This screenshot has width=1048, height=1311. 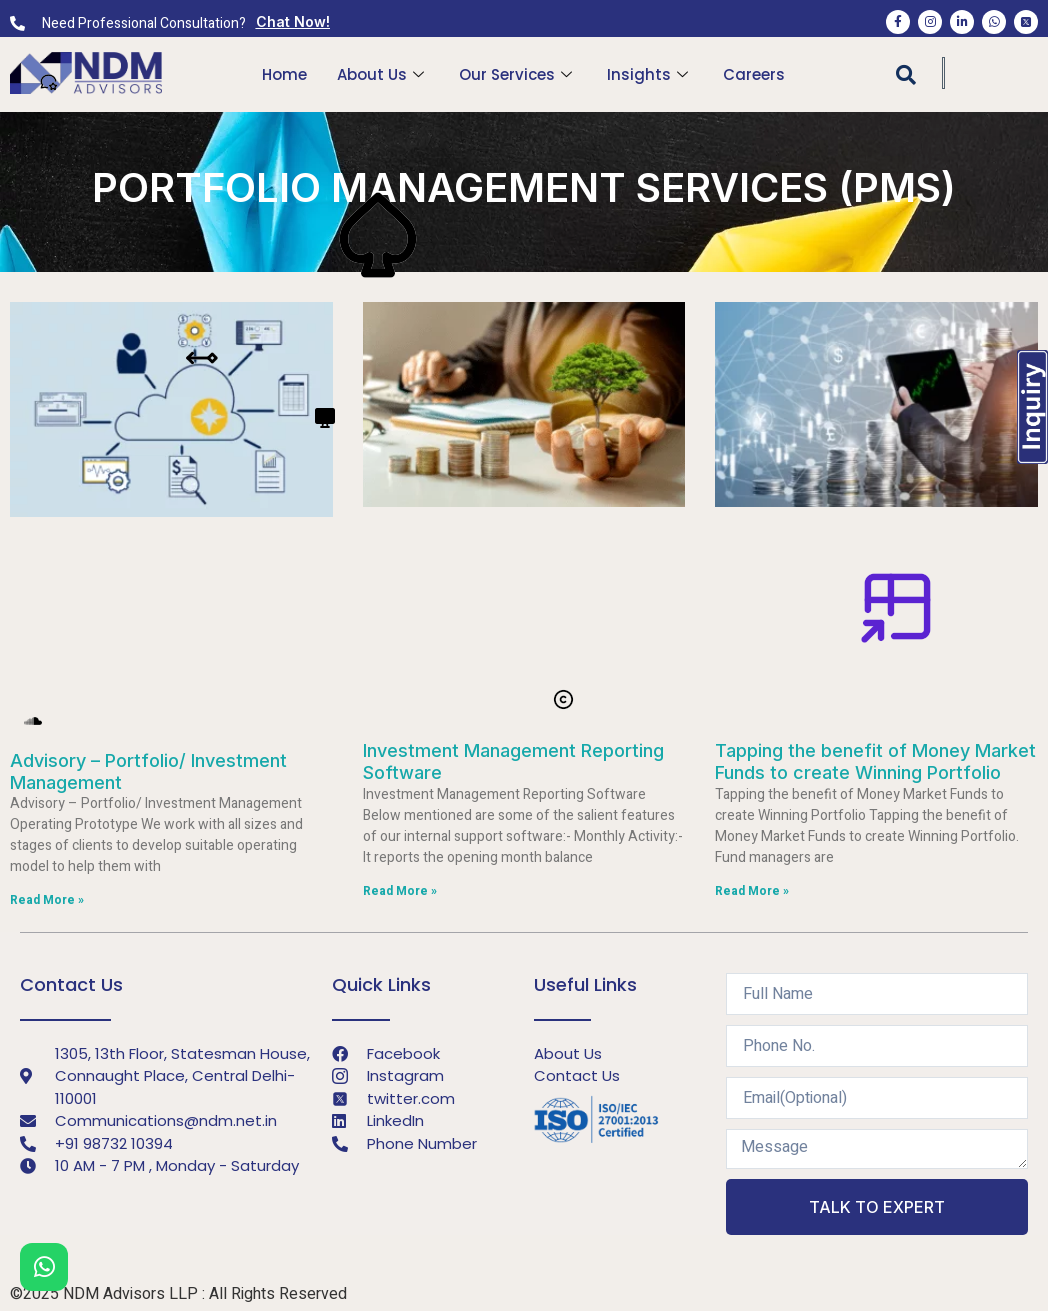 What do you see at coordinates (378, 235) in the screenshot?
I see `spade suit symbol for card games` at bounding box center [378, 235].